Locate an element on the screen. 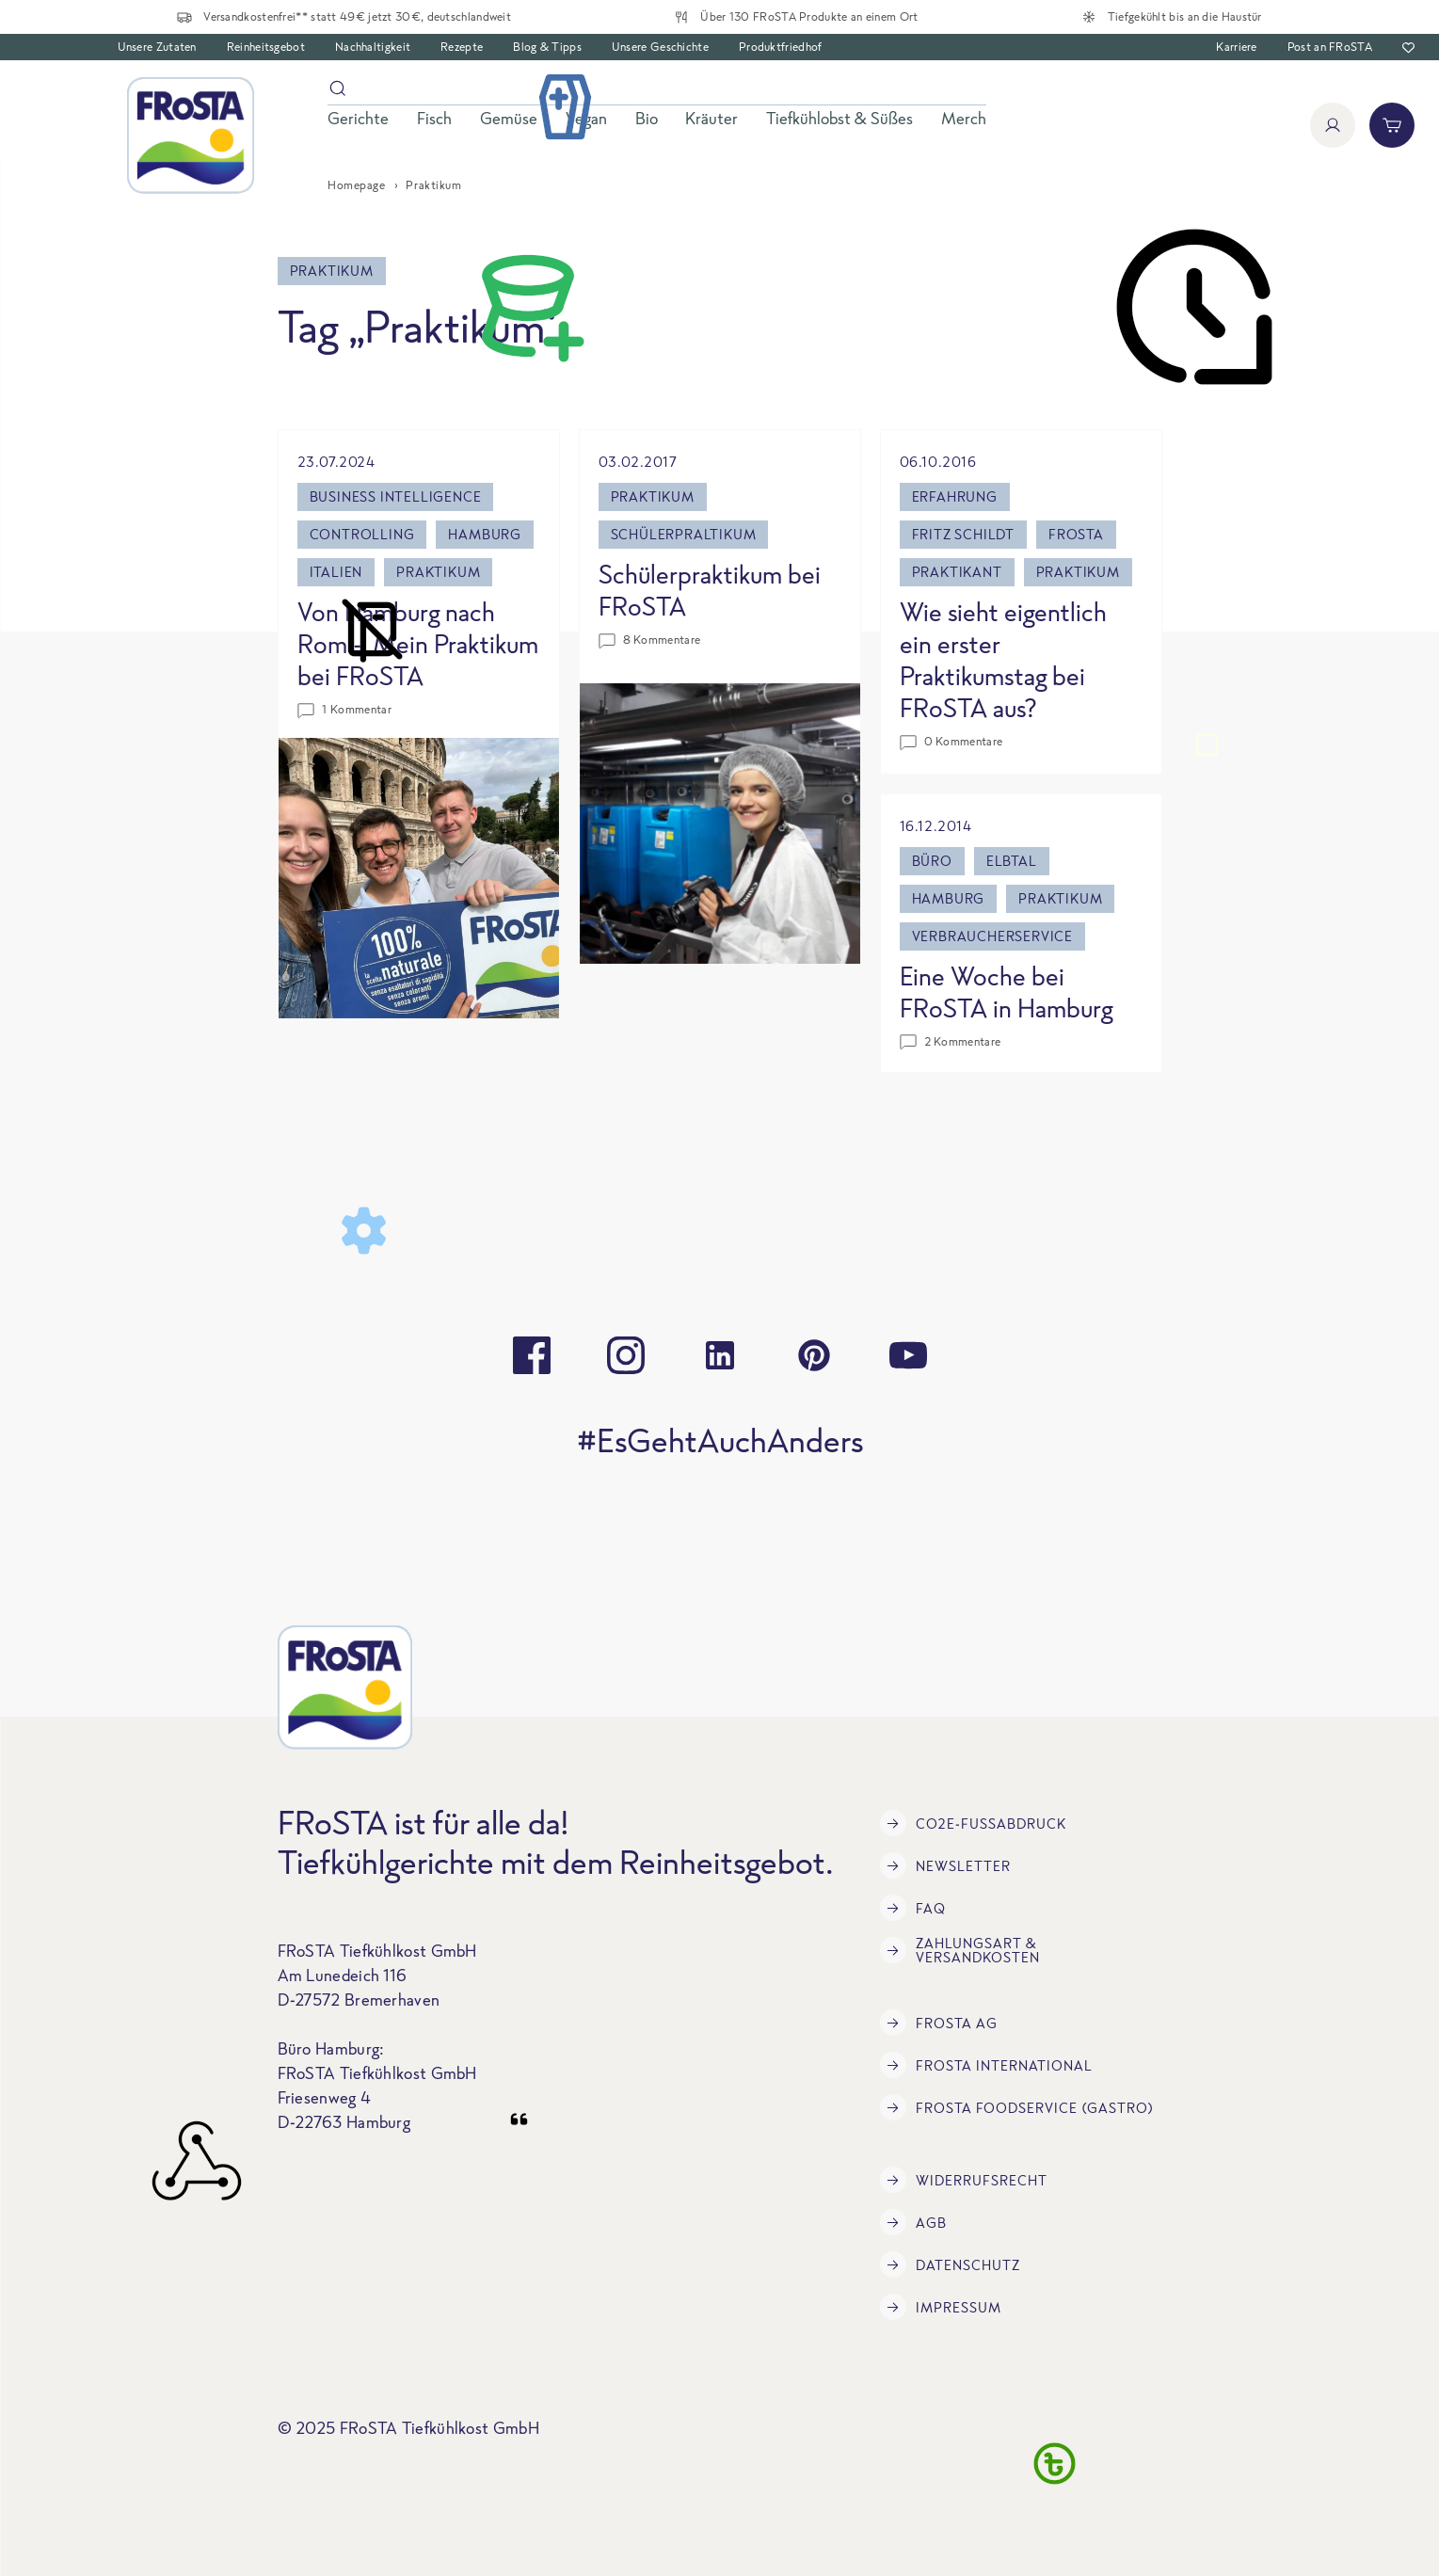 This screenshot has height=2576, width=1439. notebook feature is disabled or unavailable is located at coordinates (372, 629).